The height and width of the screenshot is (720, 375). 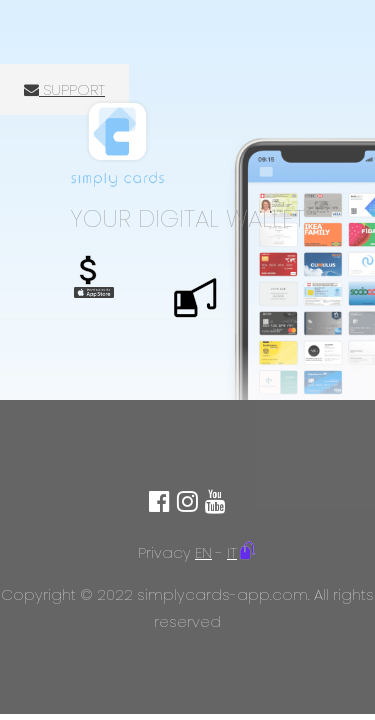 What do you see at coordinates (89, 270) in the screenshot?
I see `view pricing or payment options` at bounding box center [89, 270].